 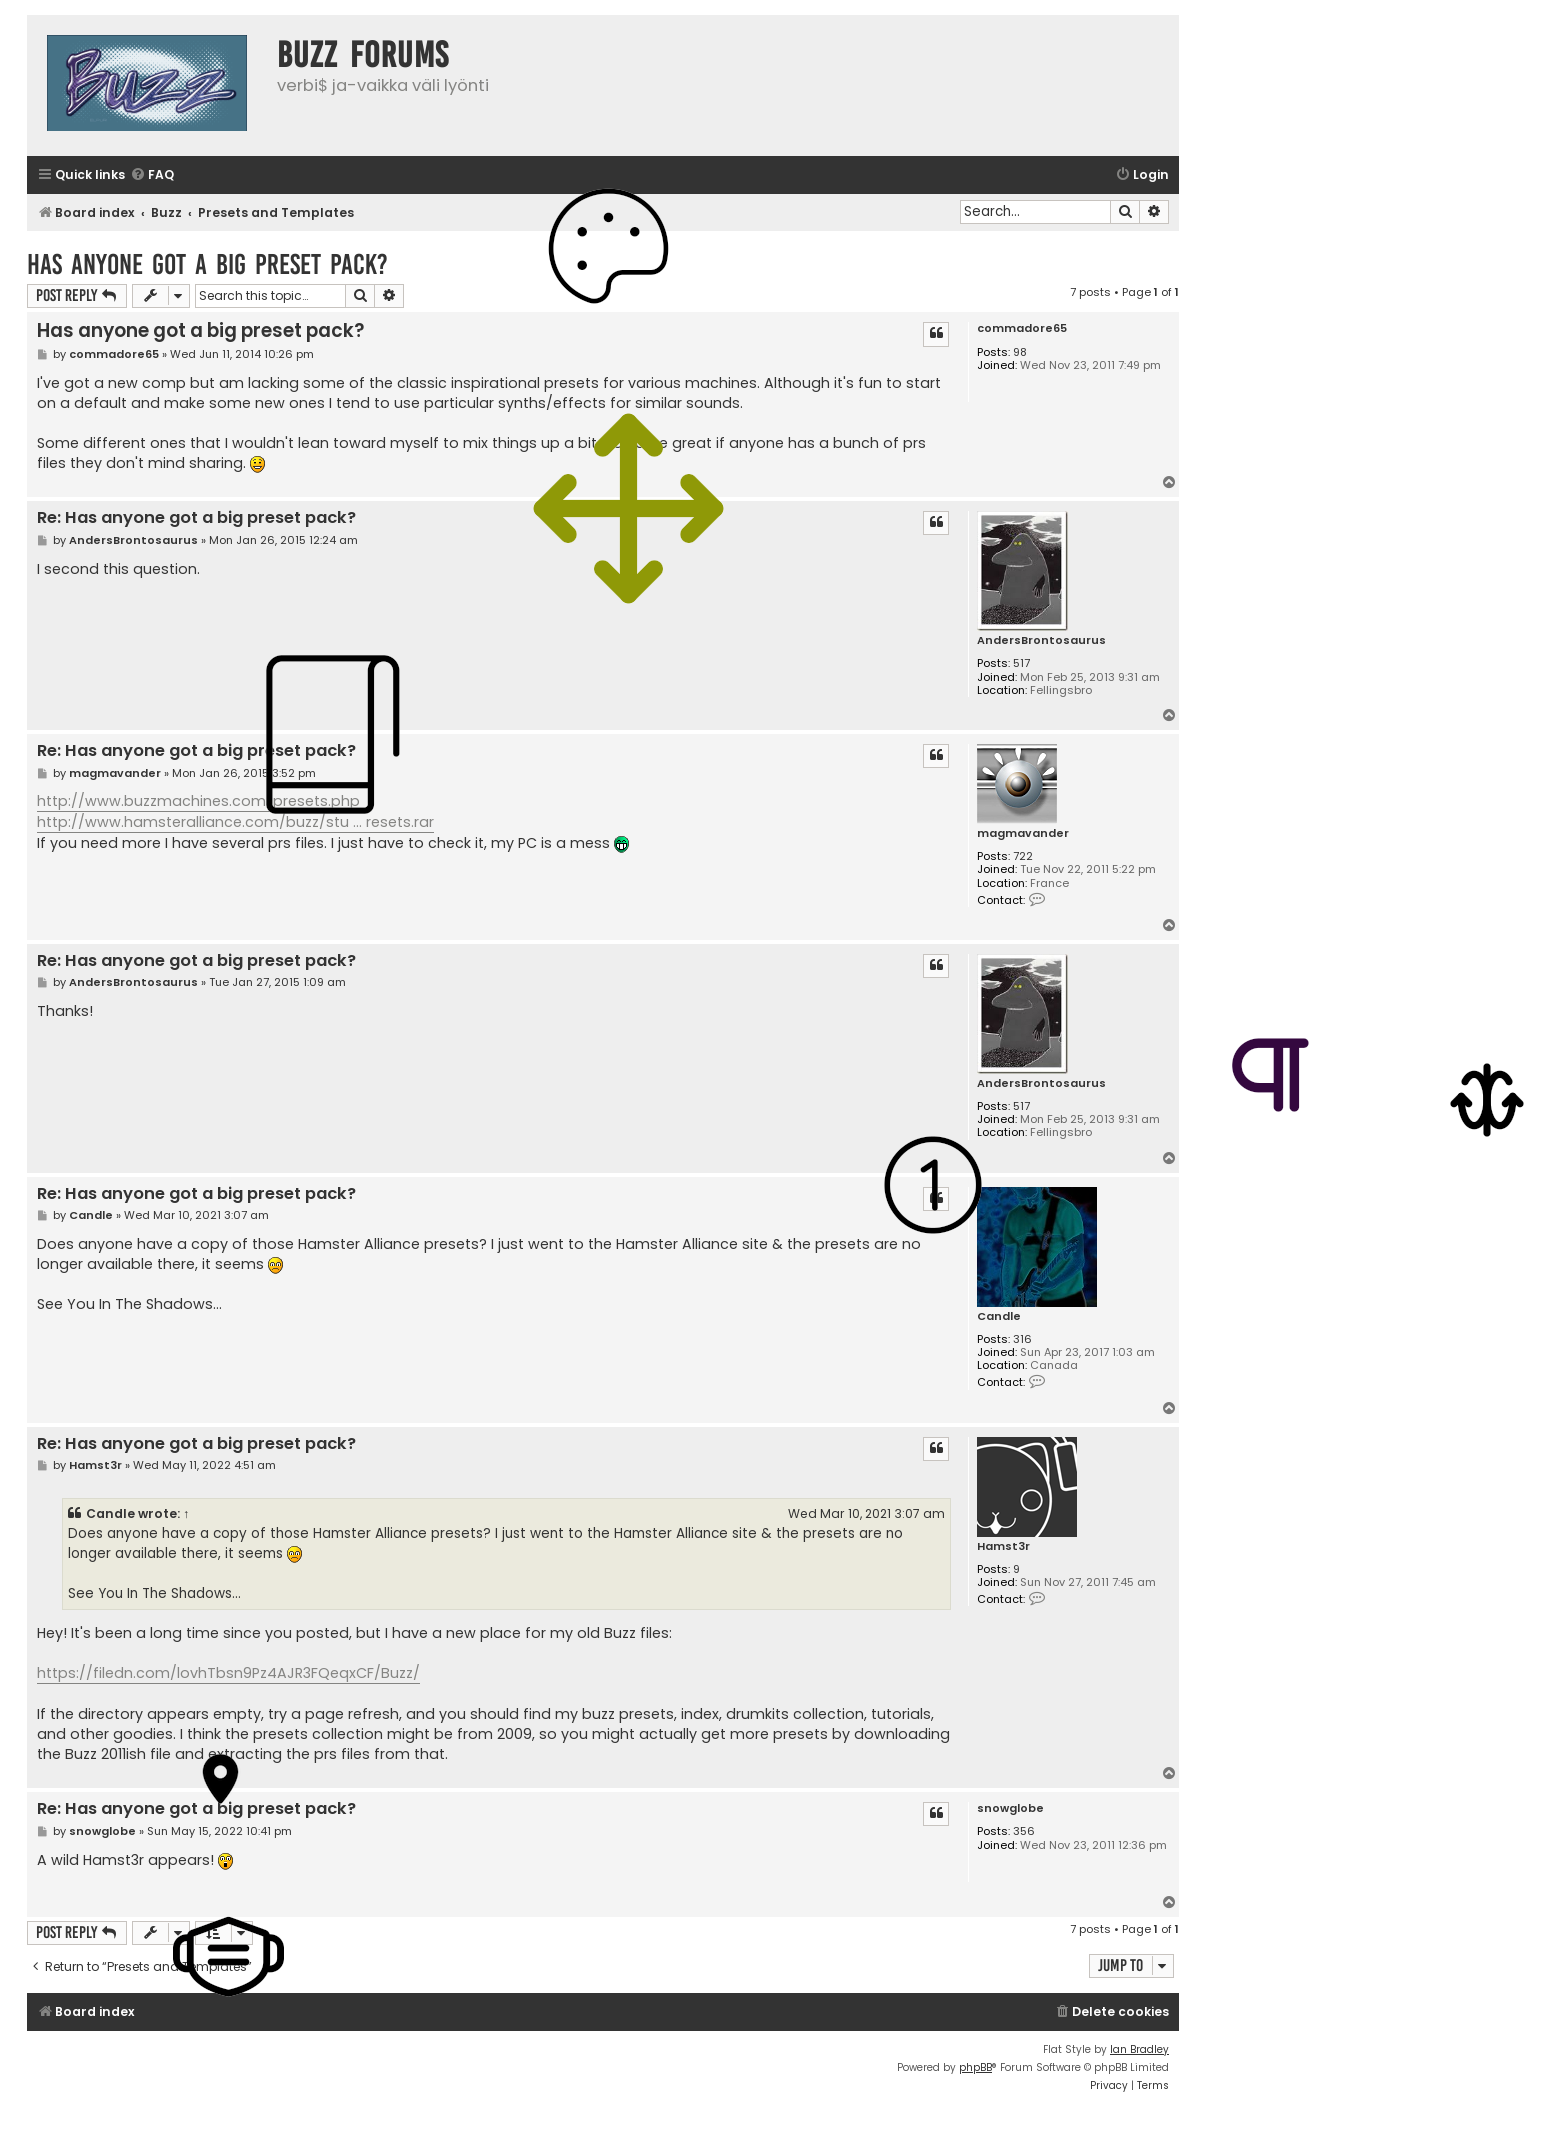 I want to click on towel or linen available at this location, so click(x=326, y=734).